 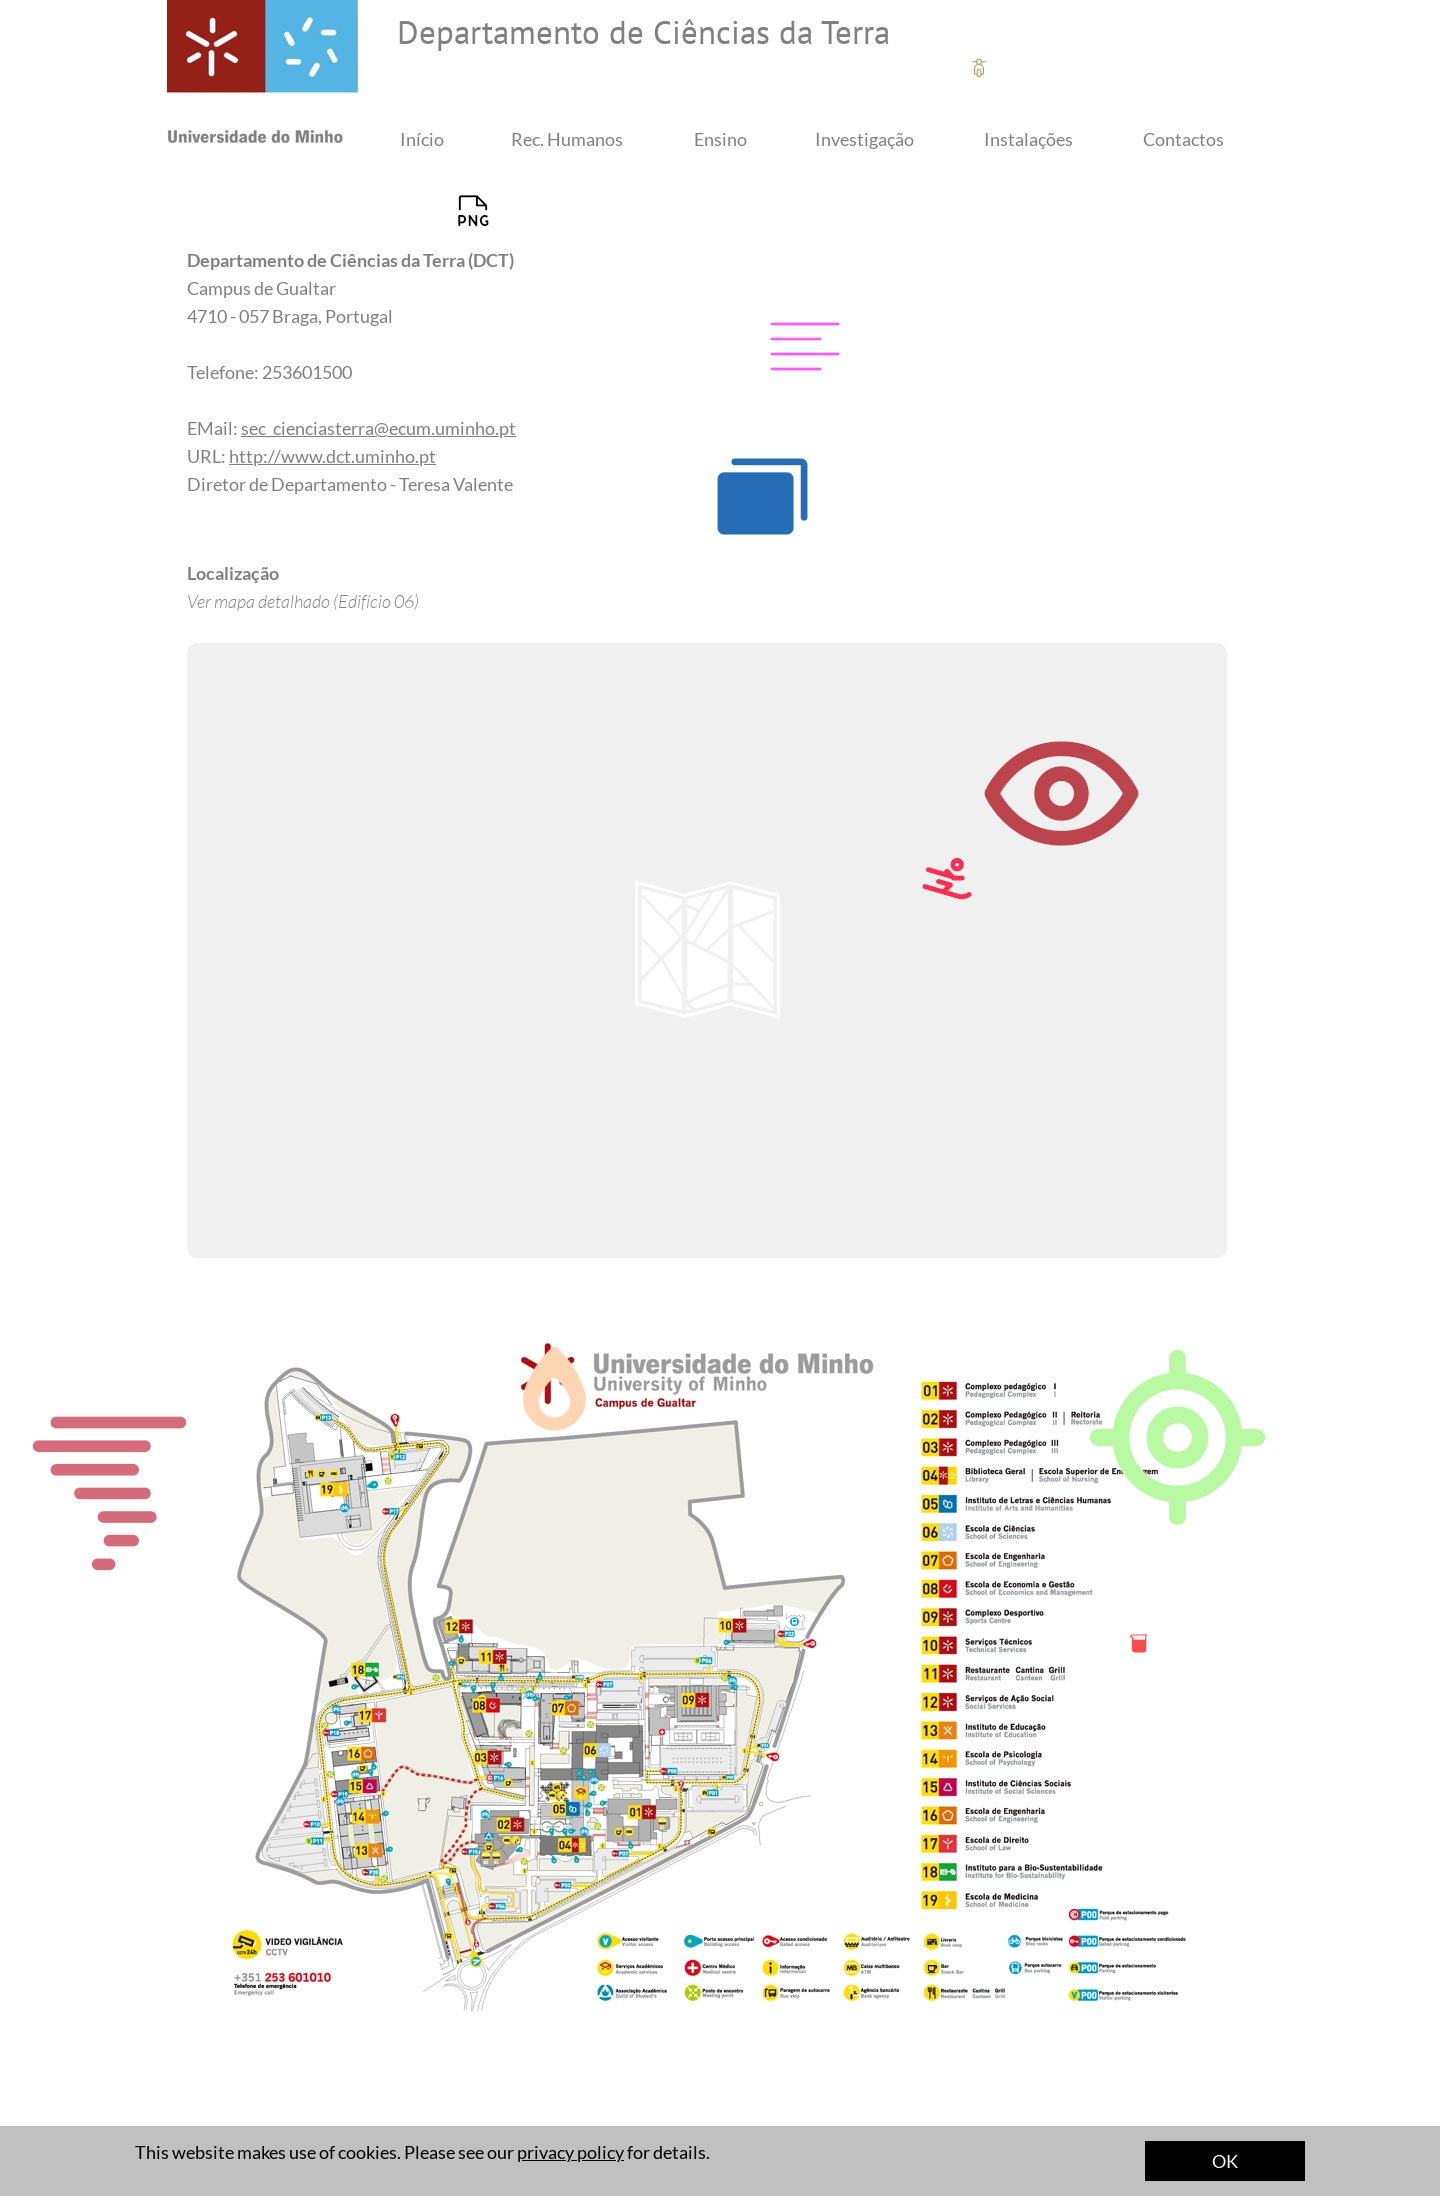 What do you see at coordinates (979, 68) in the screenshot?
I see `select moped or scooter delivery option` at bounding box center [979, 68].